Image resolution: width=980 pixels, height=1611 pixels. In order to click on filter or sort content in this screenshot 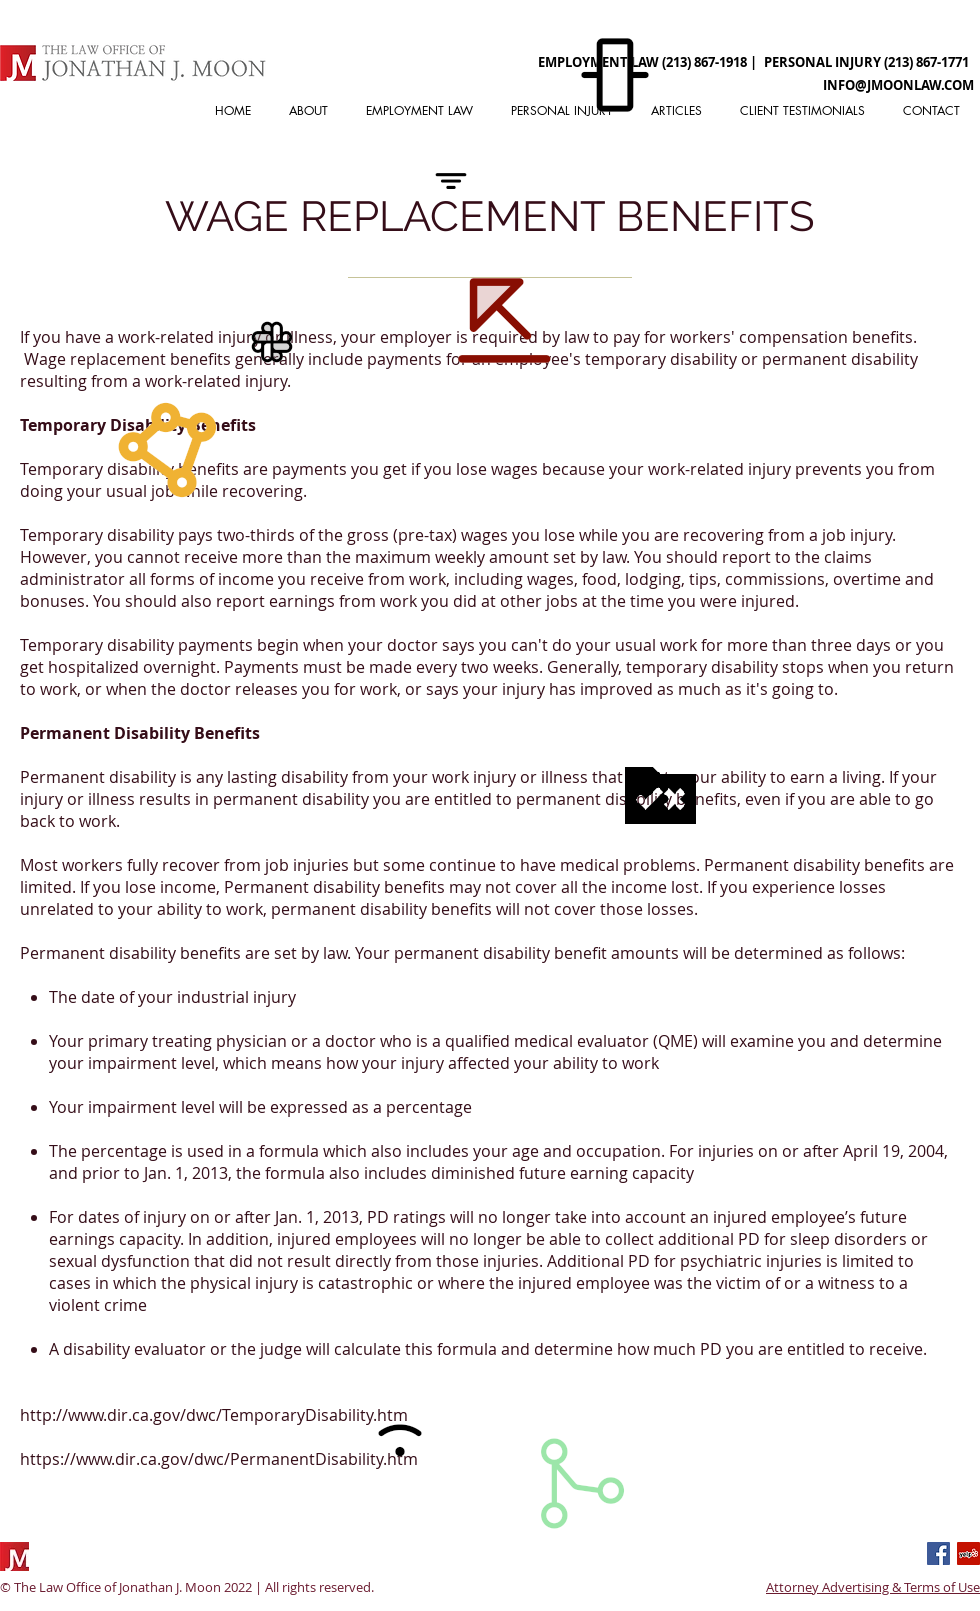, I will do `click(451, 180)`.